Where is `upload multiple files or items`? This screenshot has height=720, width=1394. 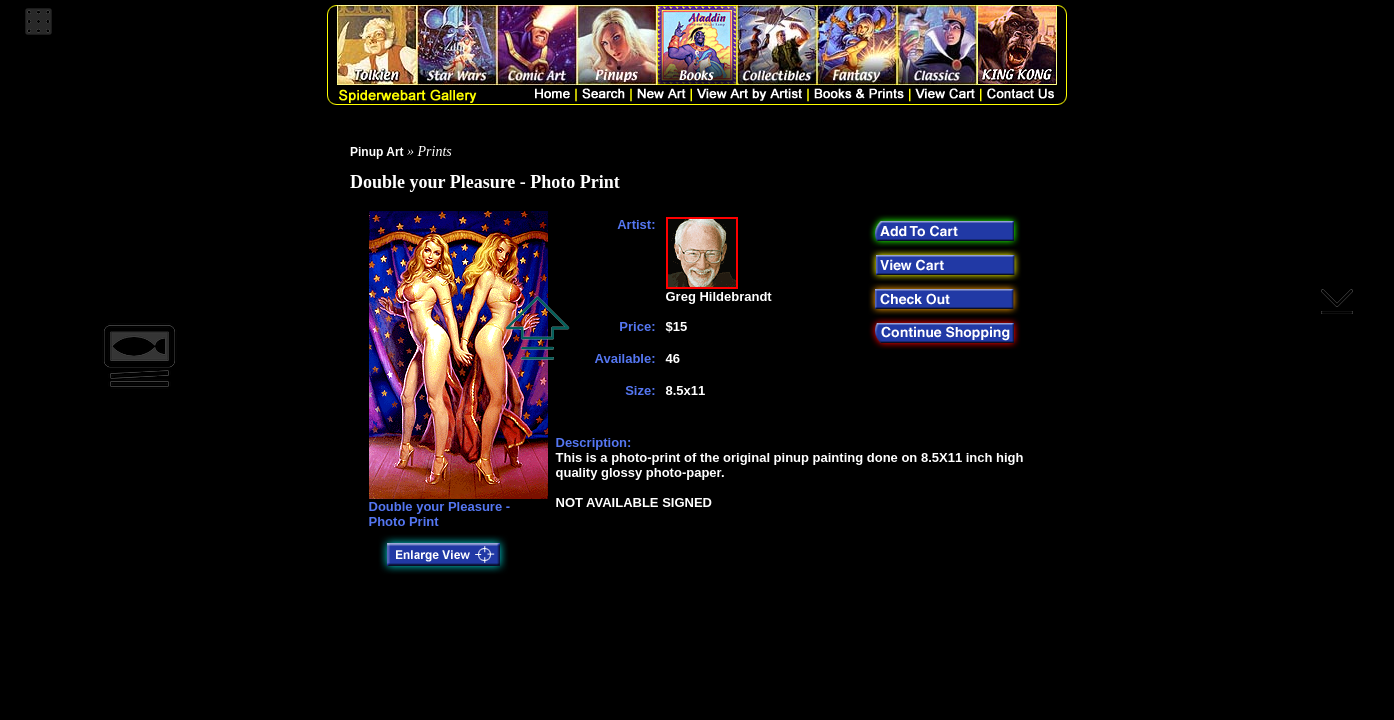
upload multiple files or items is located at coordinates (537, 330).